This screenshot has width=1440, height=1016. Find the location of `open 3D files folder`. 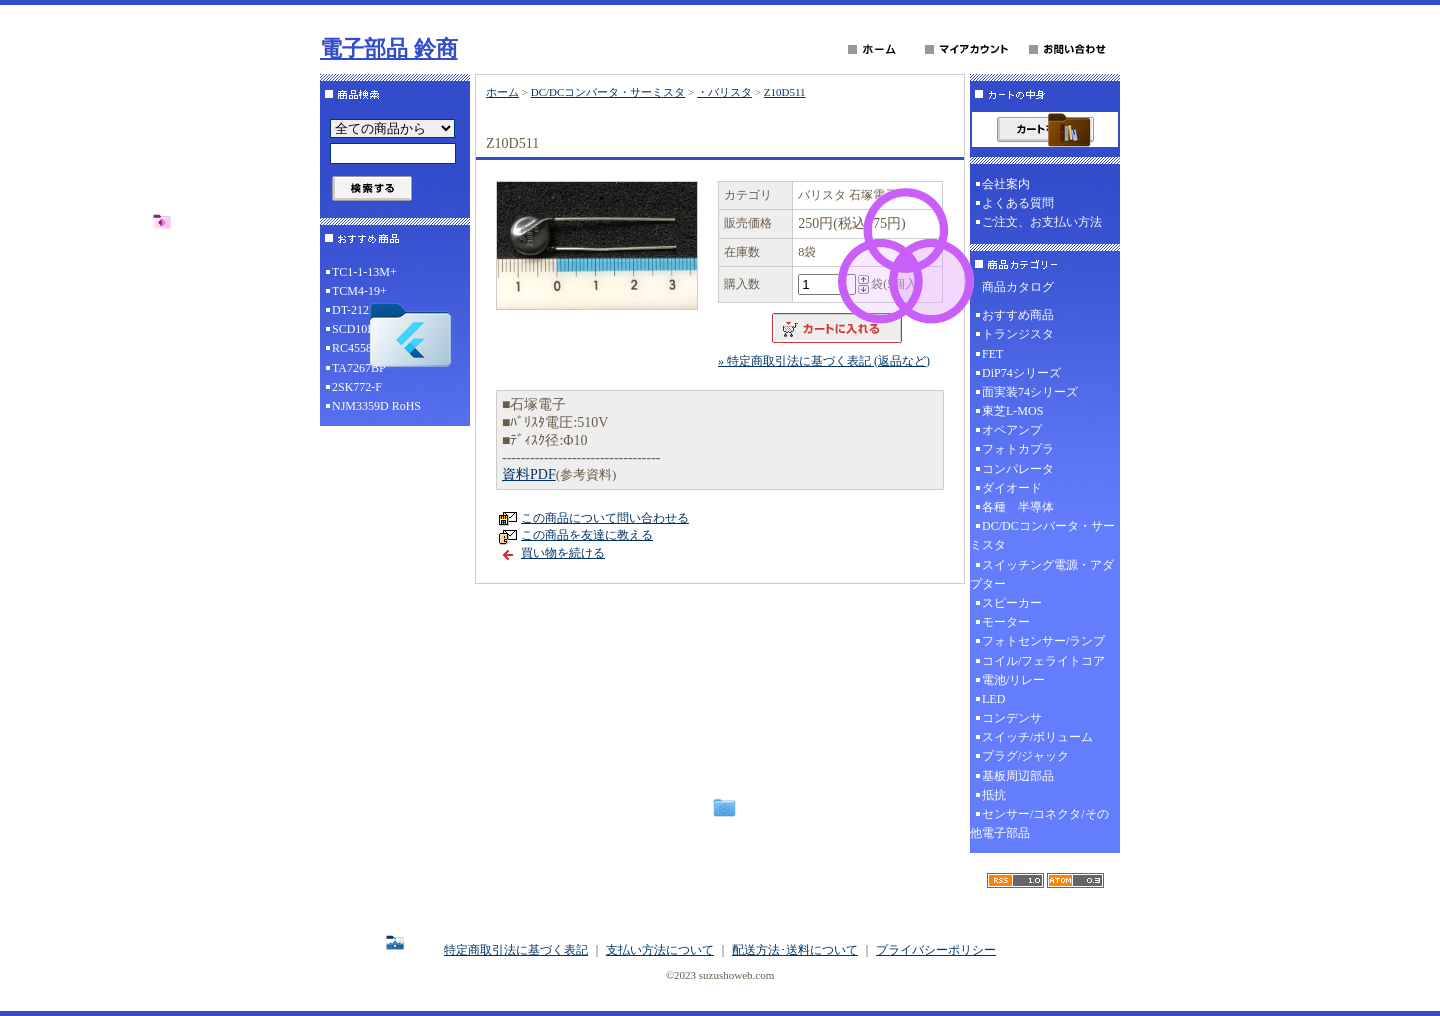

open 3D files folder is located at coordinates (724, 807).